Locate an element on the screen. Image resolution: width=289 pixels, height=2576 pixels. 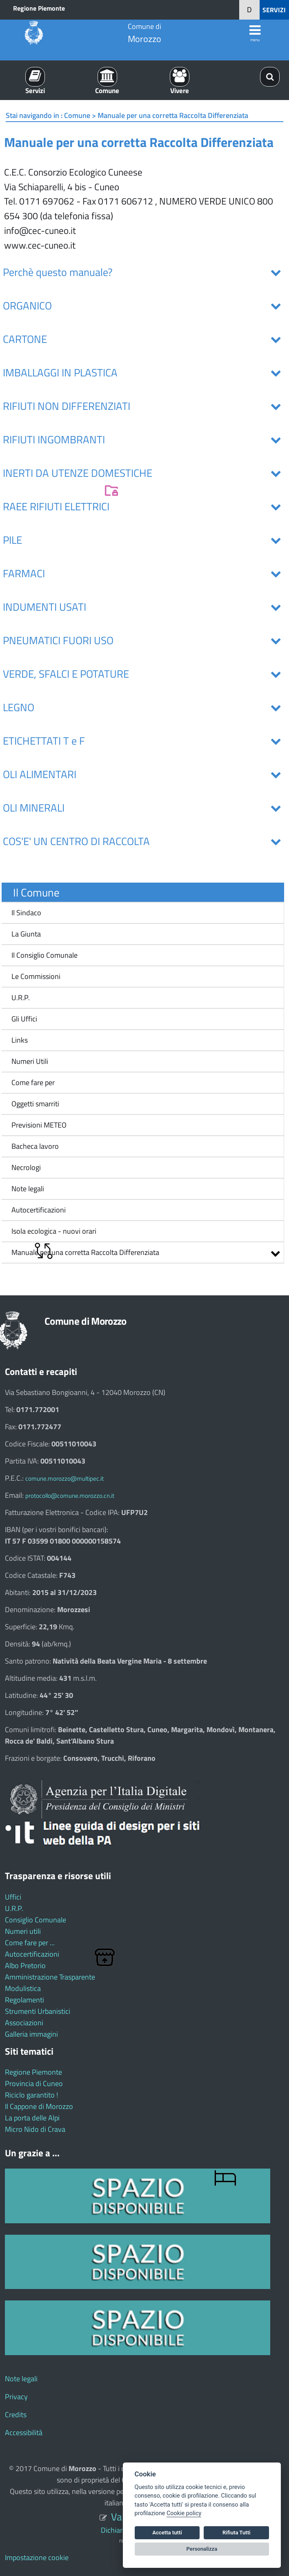
access a password-protected folder is located at coordinates (111, 490).